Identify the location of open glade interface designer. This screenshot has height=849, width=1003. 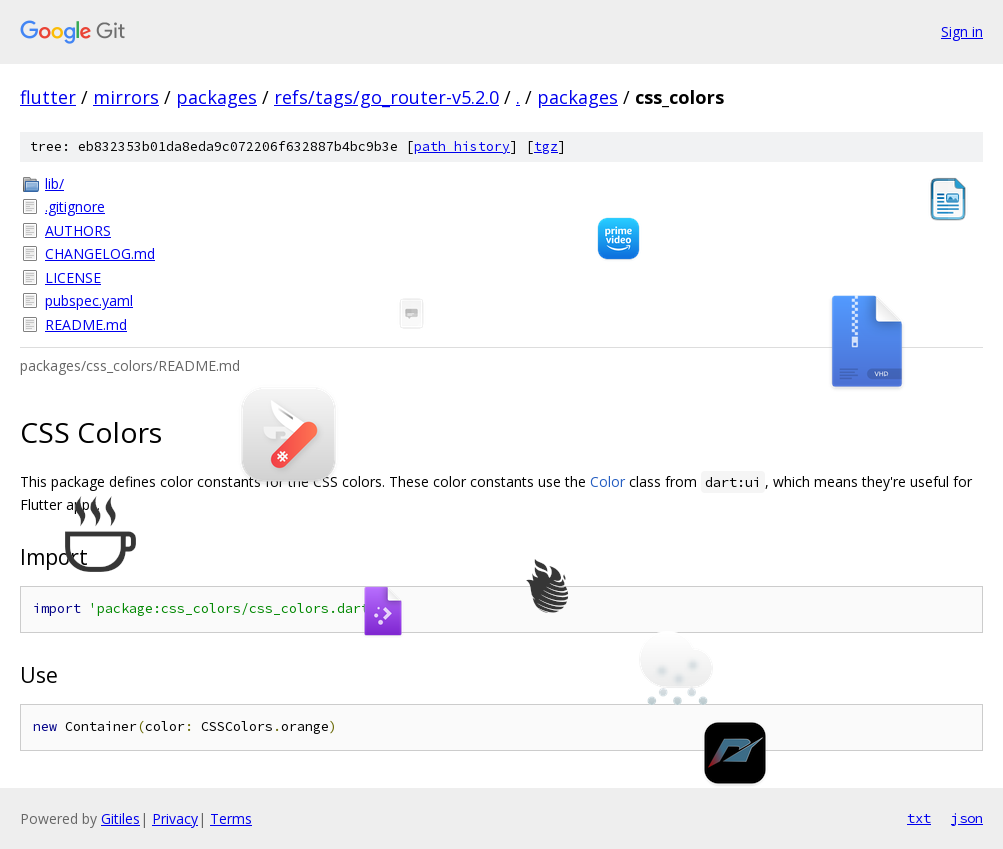
(547, 586).